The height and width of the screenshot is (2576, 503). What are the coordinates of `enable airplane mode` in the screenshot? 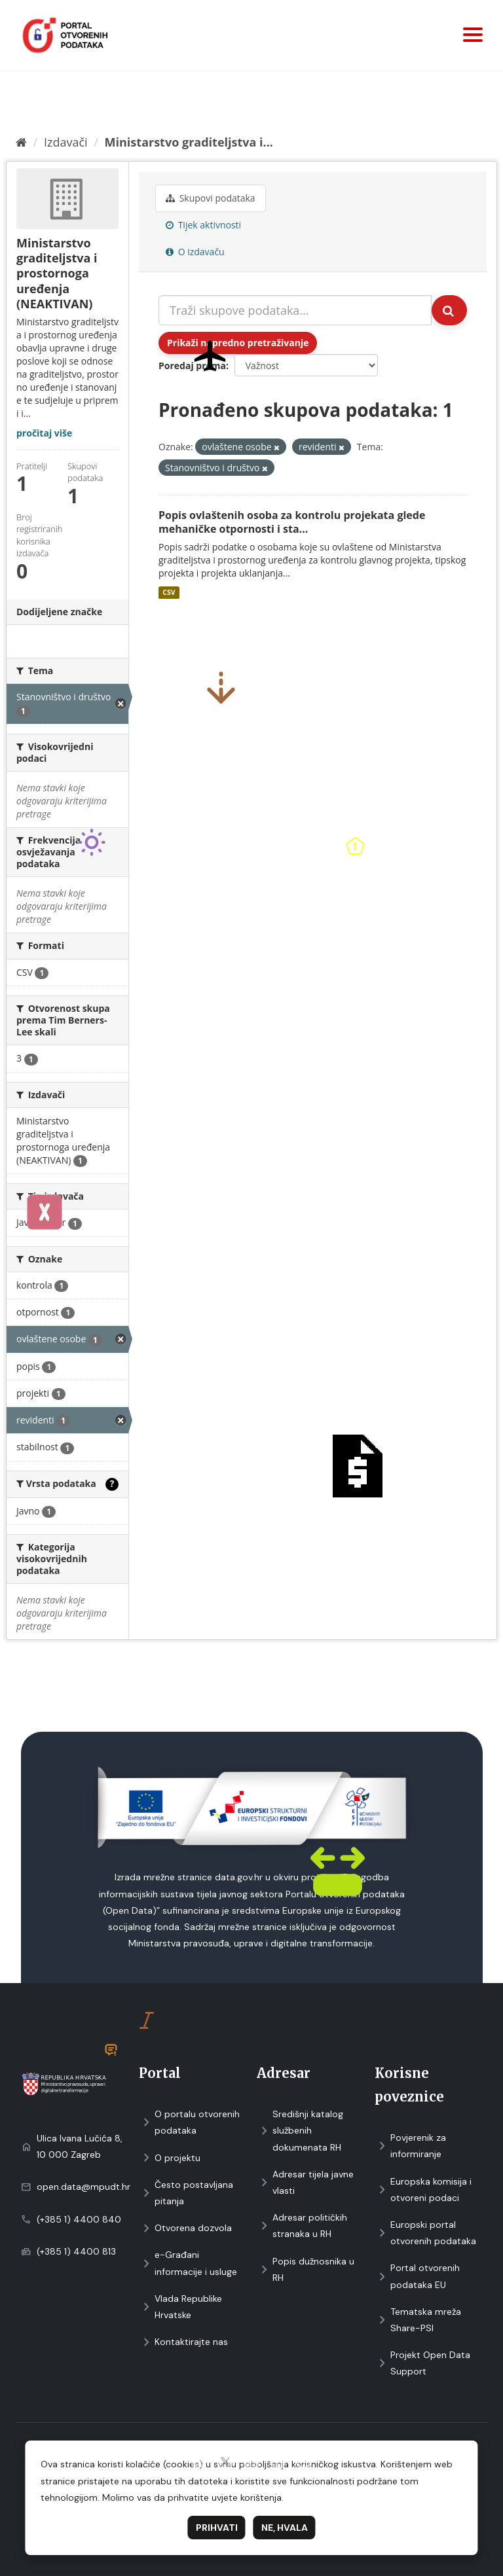 It's located at (210, 355).